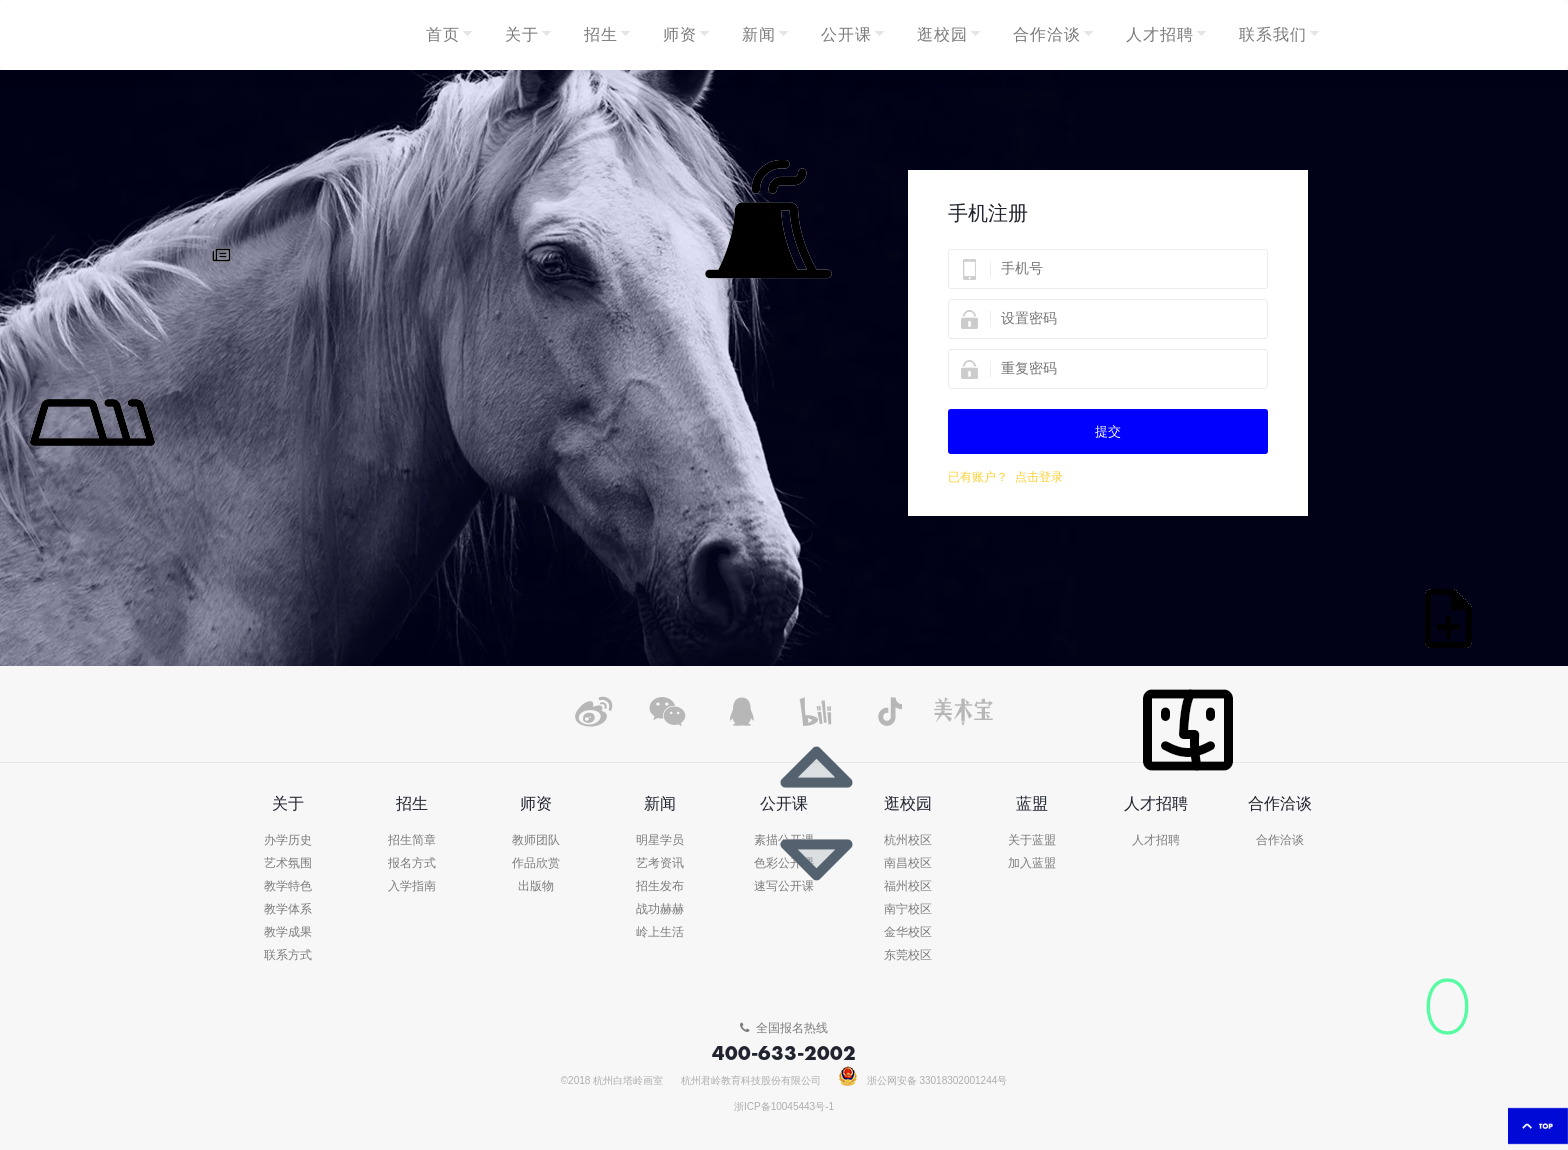  I want to click on open finder app on mac, so click(1188, 730).